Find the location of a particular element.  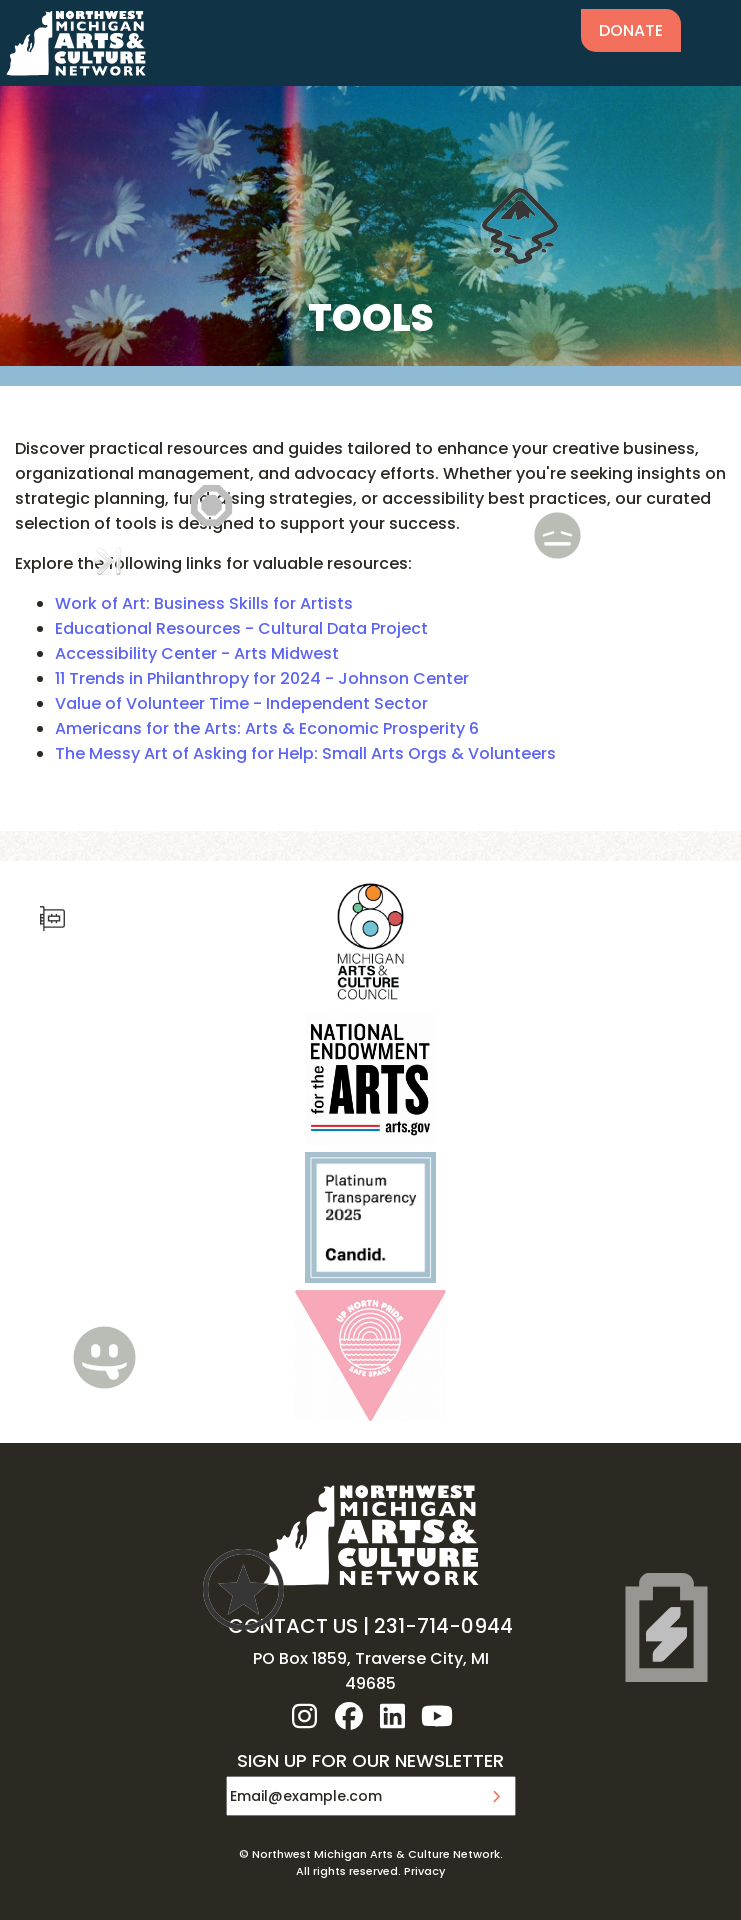

indicates user is tired or exhausted is located at coordinates (557, 535).